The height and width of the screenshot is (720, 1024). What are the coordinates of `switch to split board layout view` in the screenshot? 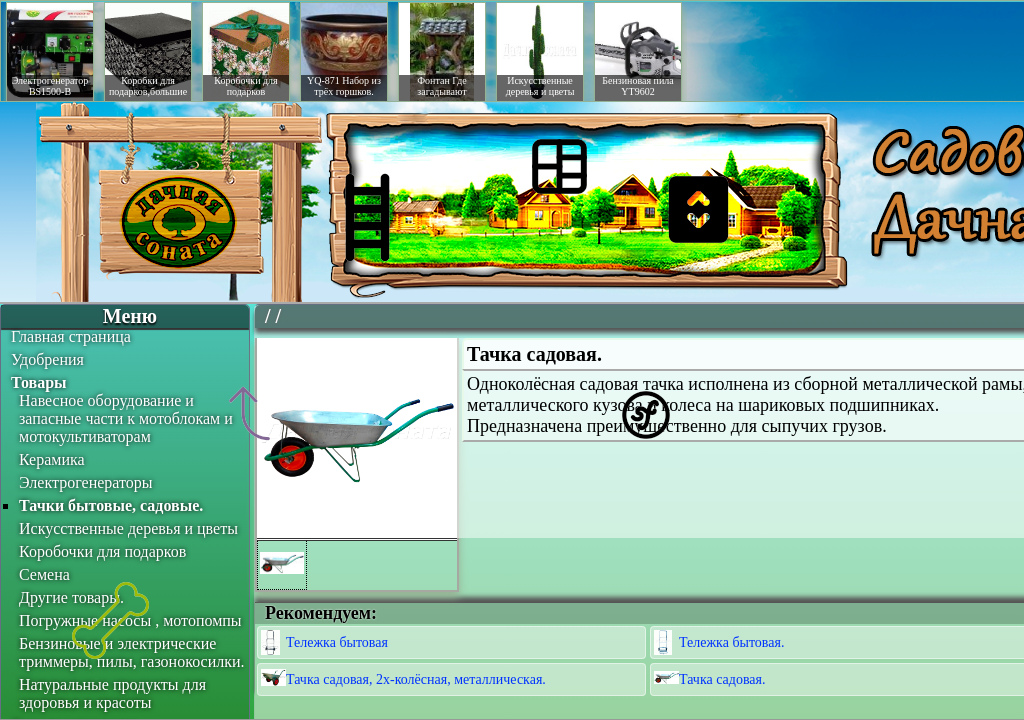 It's located at (559, 166).